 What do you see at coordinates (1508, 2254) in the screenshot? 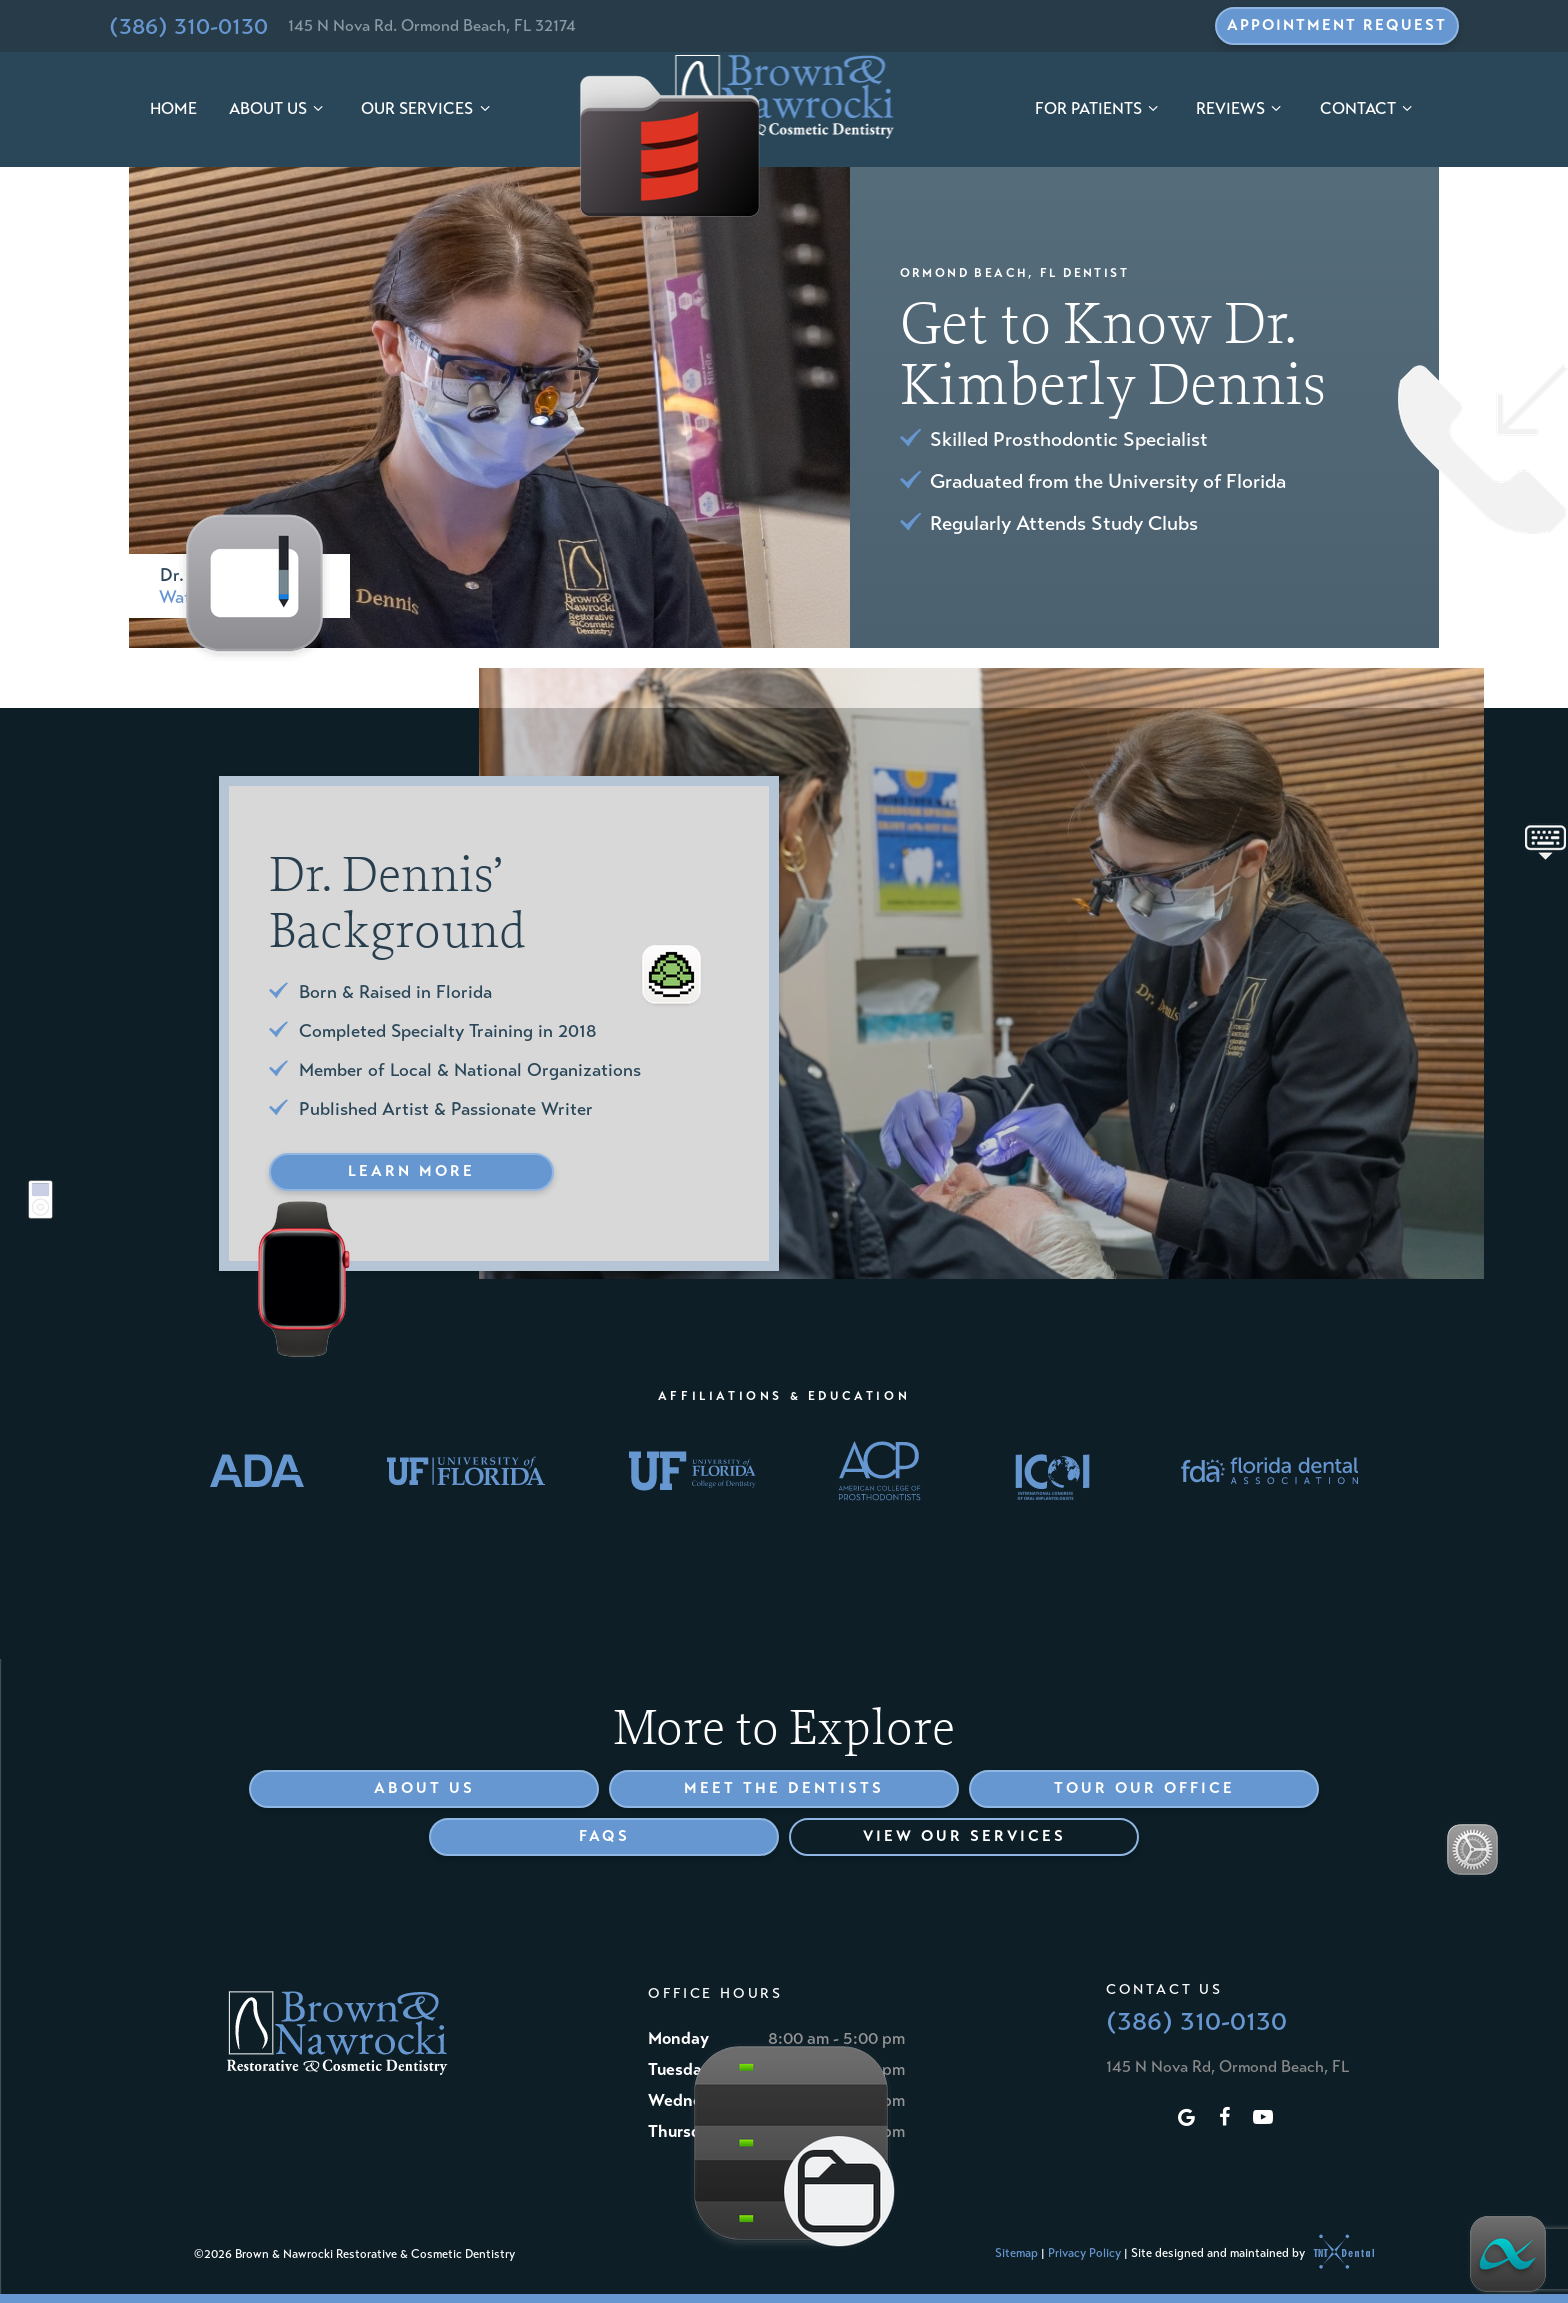
I see `open albert app launcher` at bounding box center [1508, 2254].